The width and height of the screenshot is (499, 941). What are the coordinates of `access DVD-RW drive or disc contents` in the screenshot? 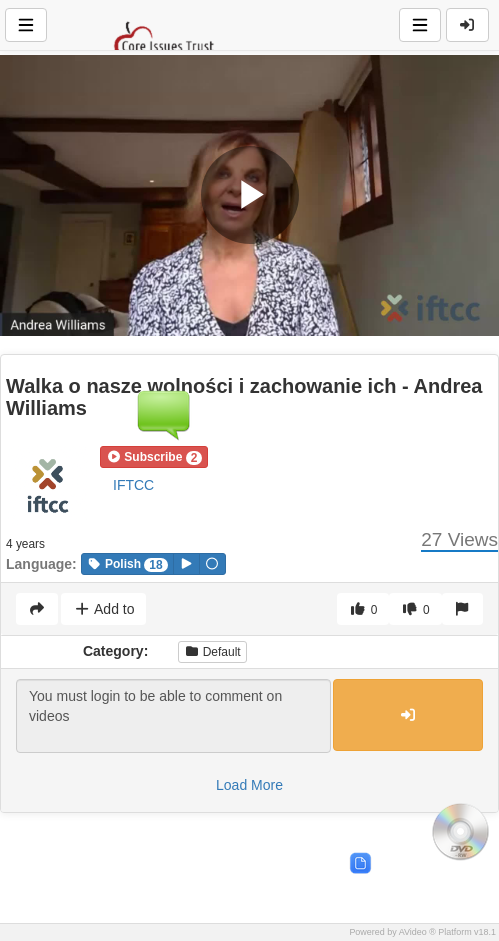 It's located at (460, 832).